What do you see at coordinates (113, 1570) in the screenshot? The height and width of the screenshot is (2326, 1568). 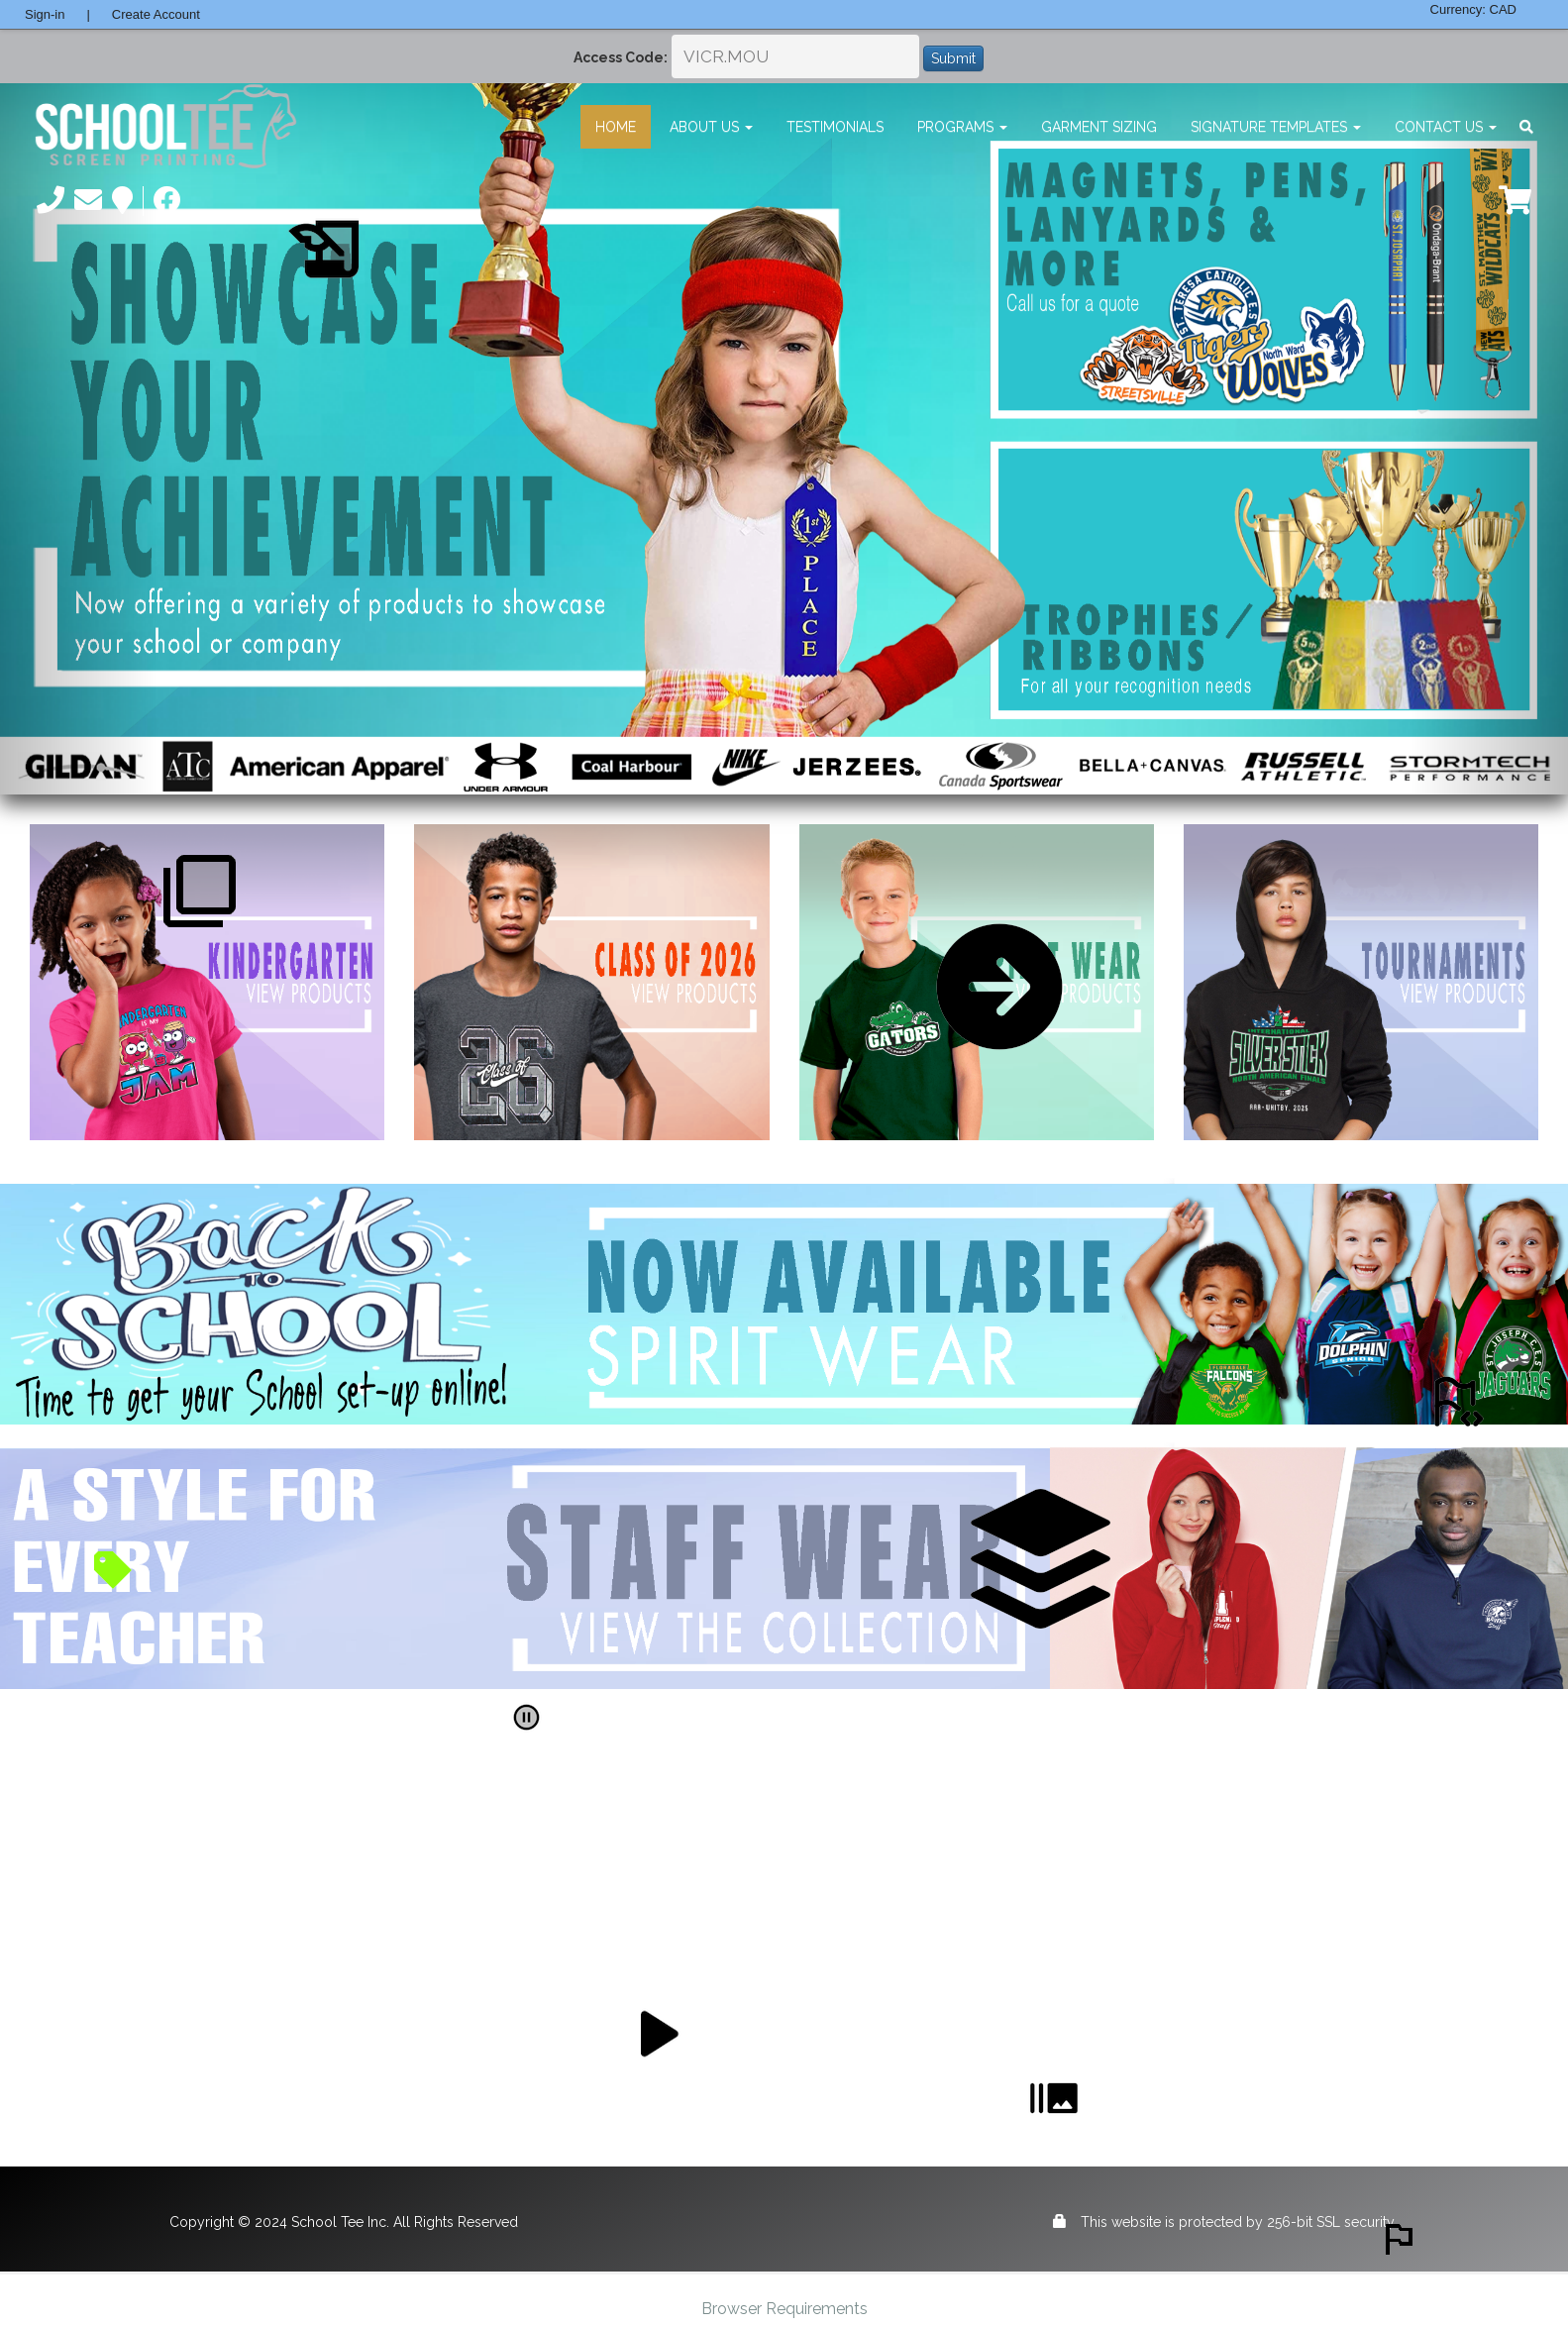 I see `add a tag or label to an item` at bounding box center [113, 1570].